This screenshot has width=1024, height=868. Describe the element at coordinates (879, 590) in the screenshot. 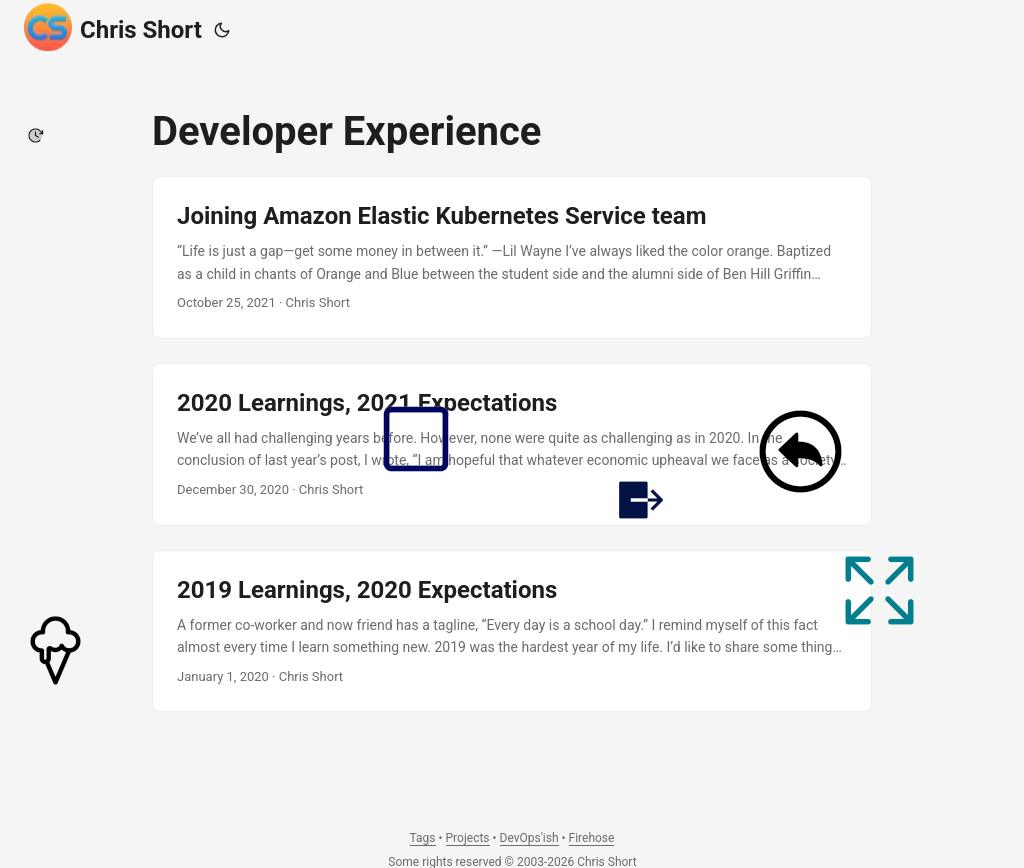

I see `expand to fullscreen mode` at that location.